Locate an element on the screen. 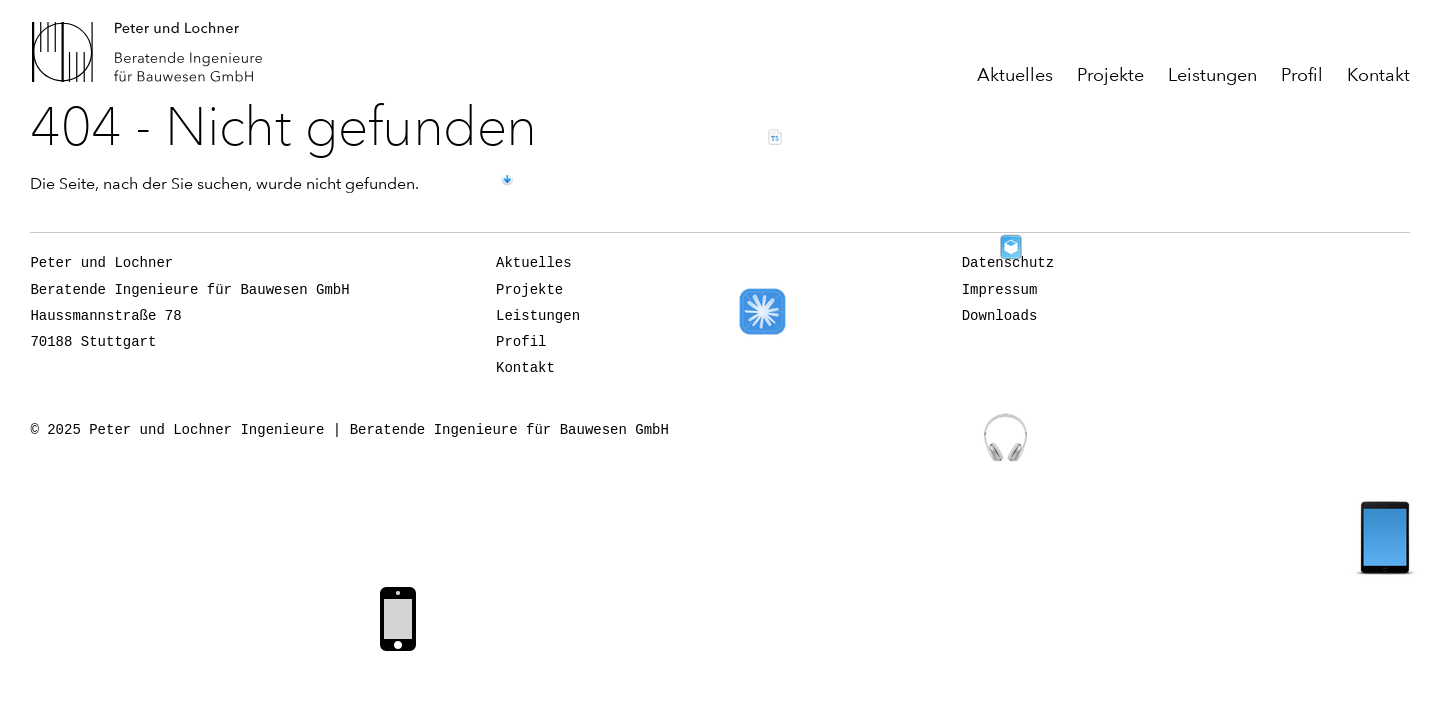  flatpak application package file is located at coordinates (1011, 247).